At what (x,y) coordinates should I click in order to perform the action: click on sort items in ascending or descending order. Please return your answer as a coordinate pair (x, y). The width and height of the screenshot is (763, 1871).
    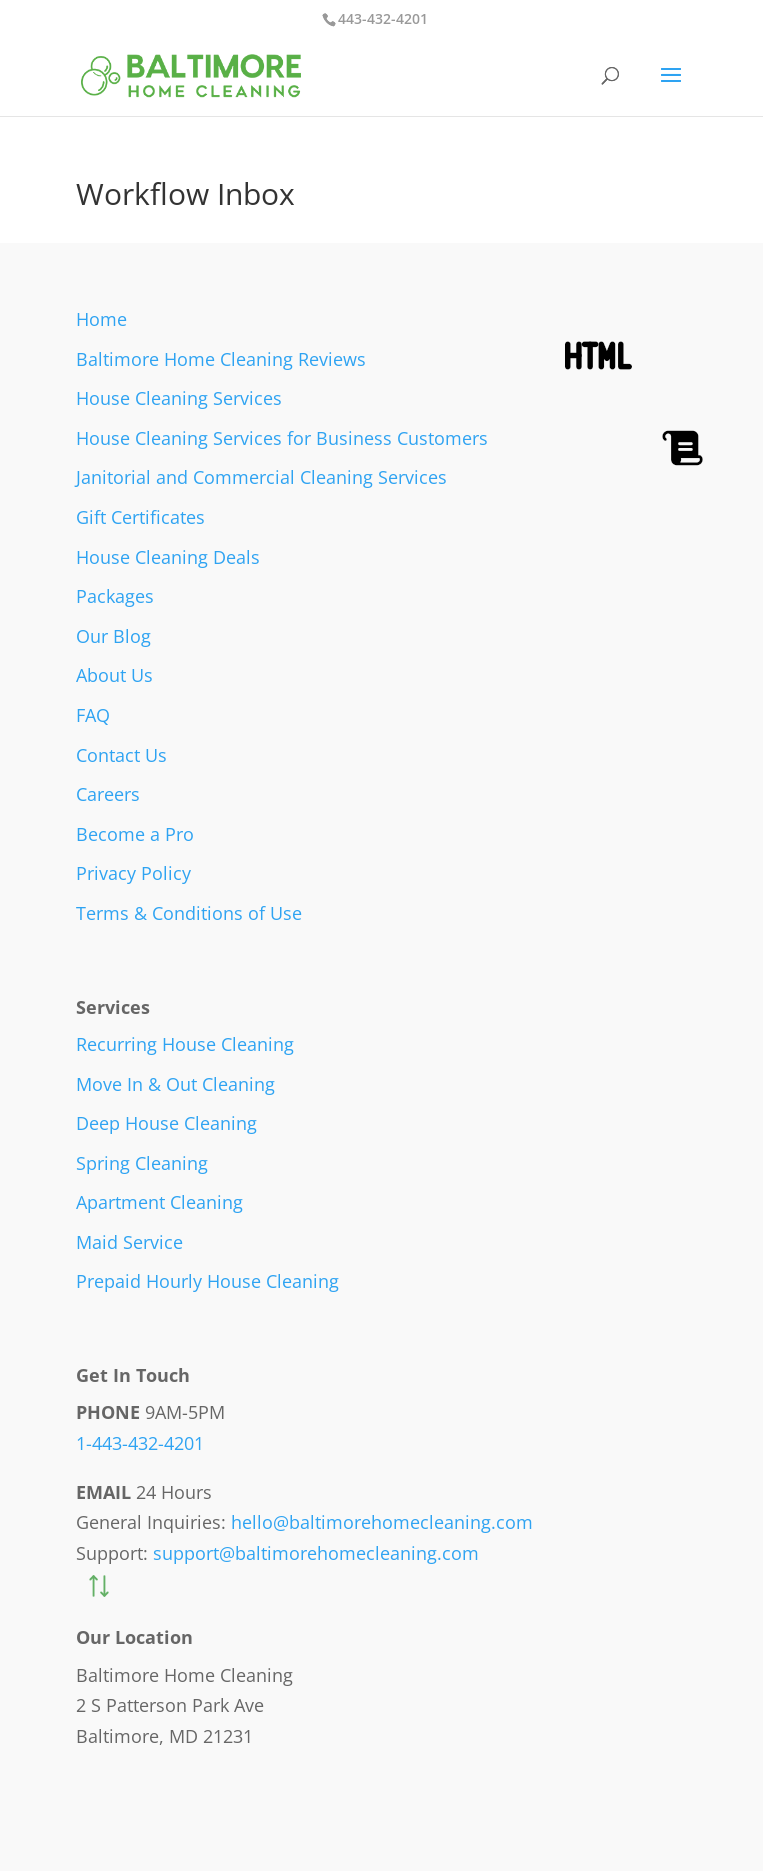
    Looking at the image, I should click on (99, 1586).